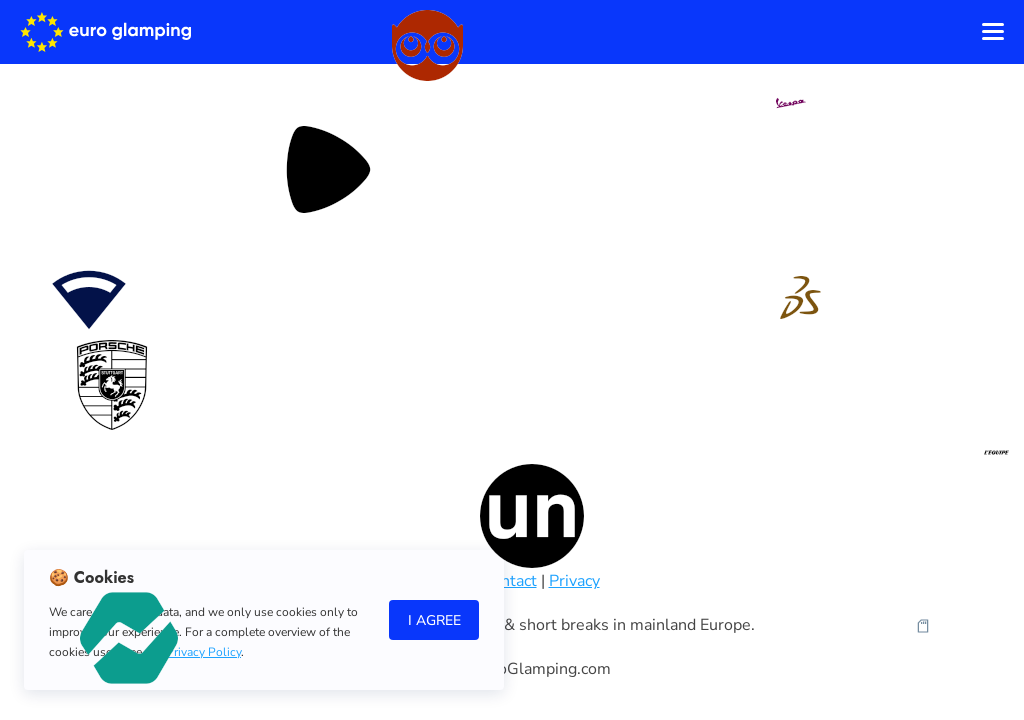  What do you see at coordinates (791, 103) in the screenshot?
I see `vespa brand logo` at bounding box center [791, 103].